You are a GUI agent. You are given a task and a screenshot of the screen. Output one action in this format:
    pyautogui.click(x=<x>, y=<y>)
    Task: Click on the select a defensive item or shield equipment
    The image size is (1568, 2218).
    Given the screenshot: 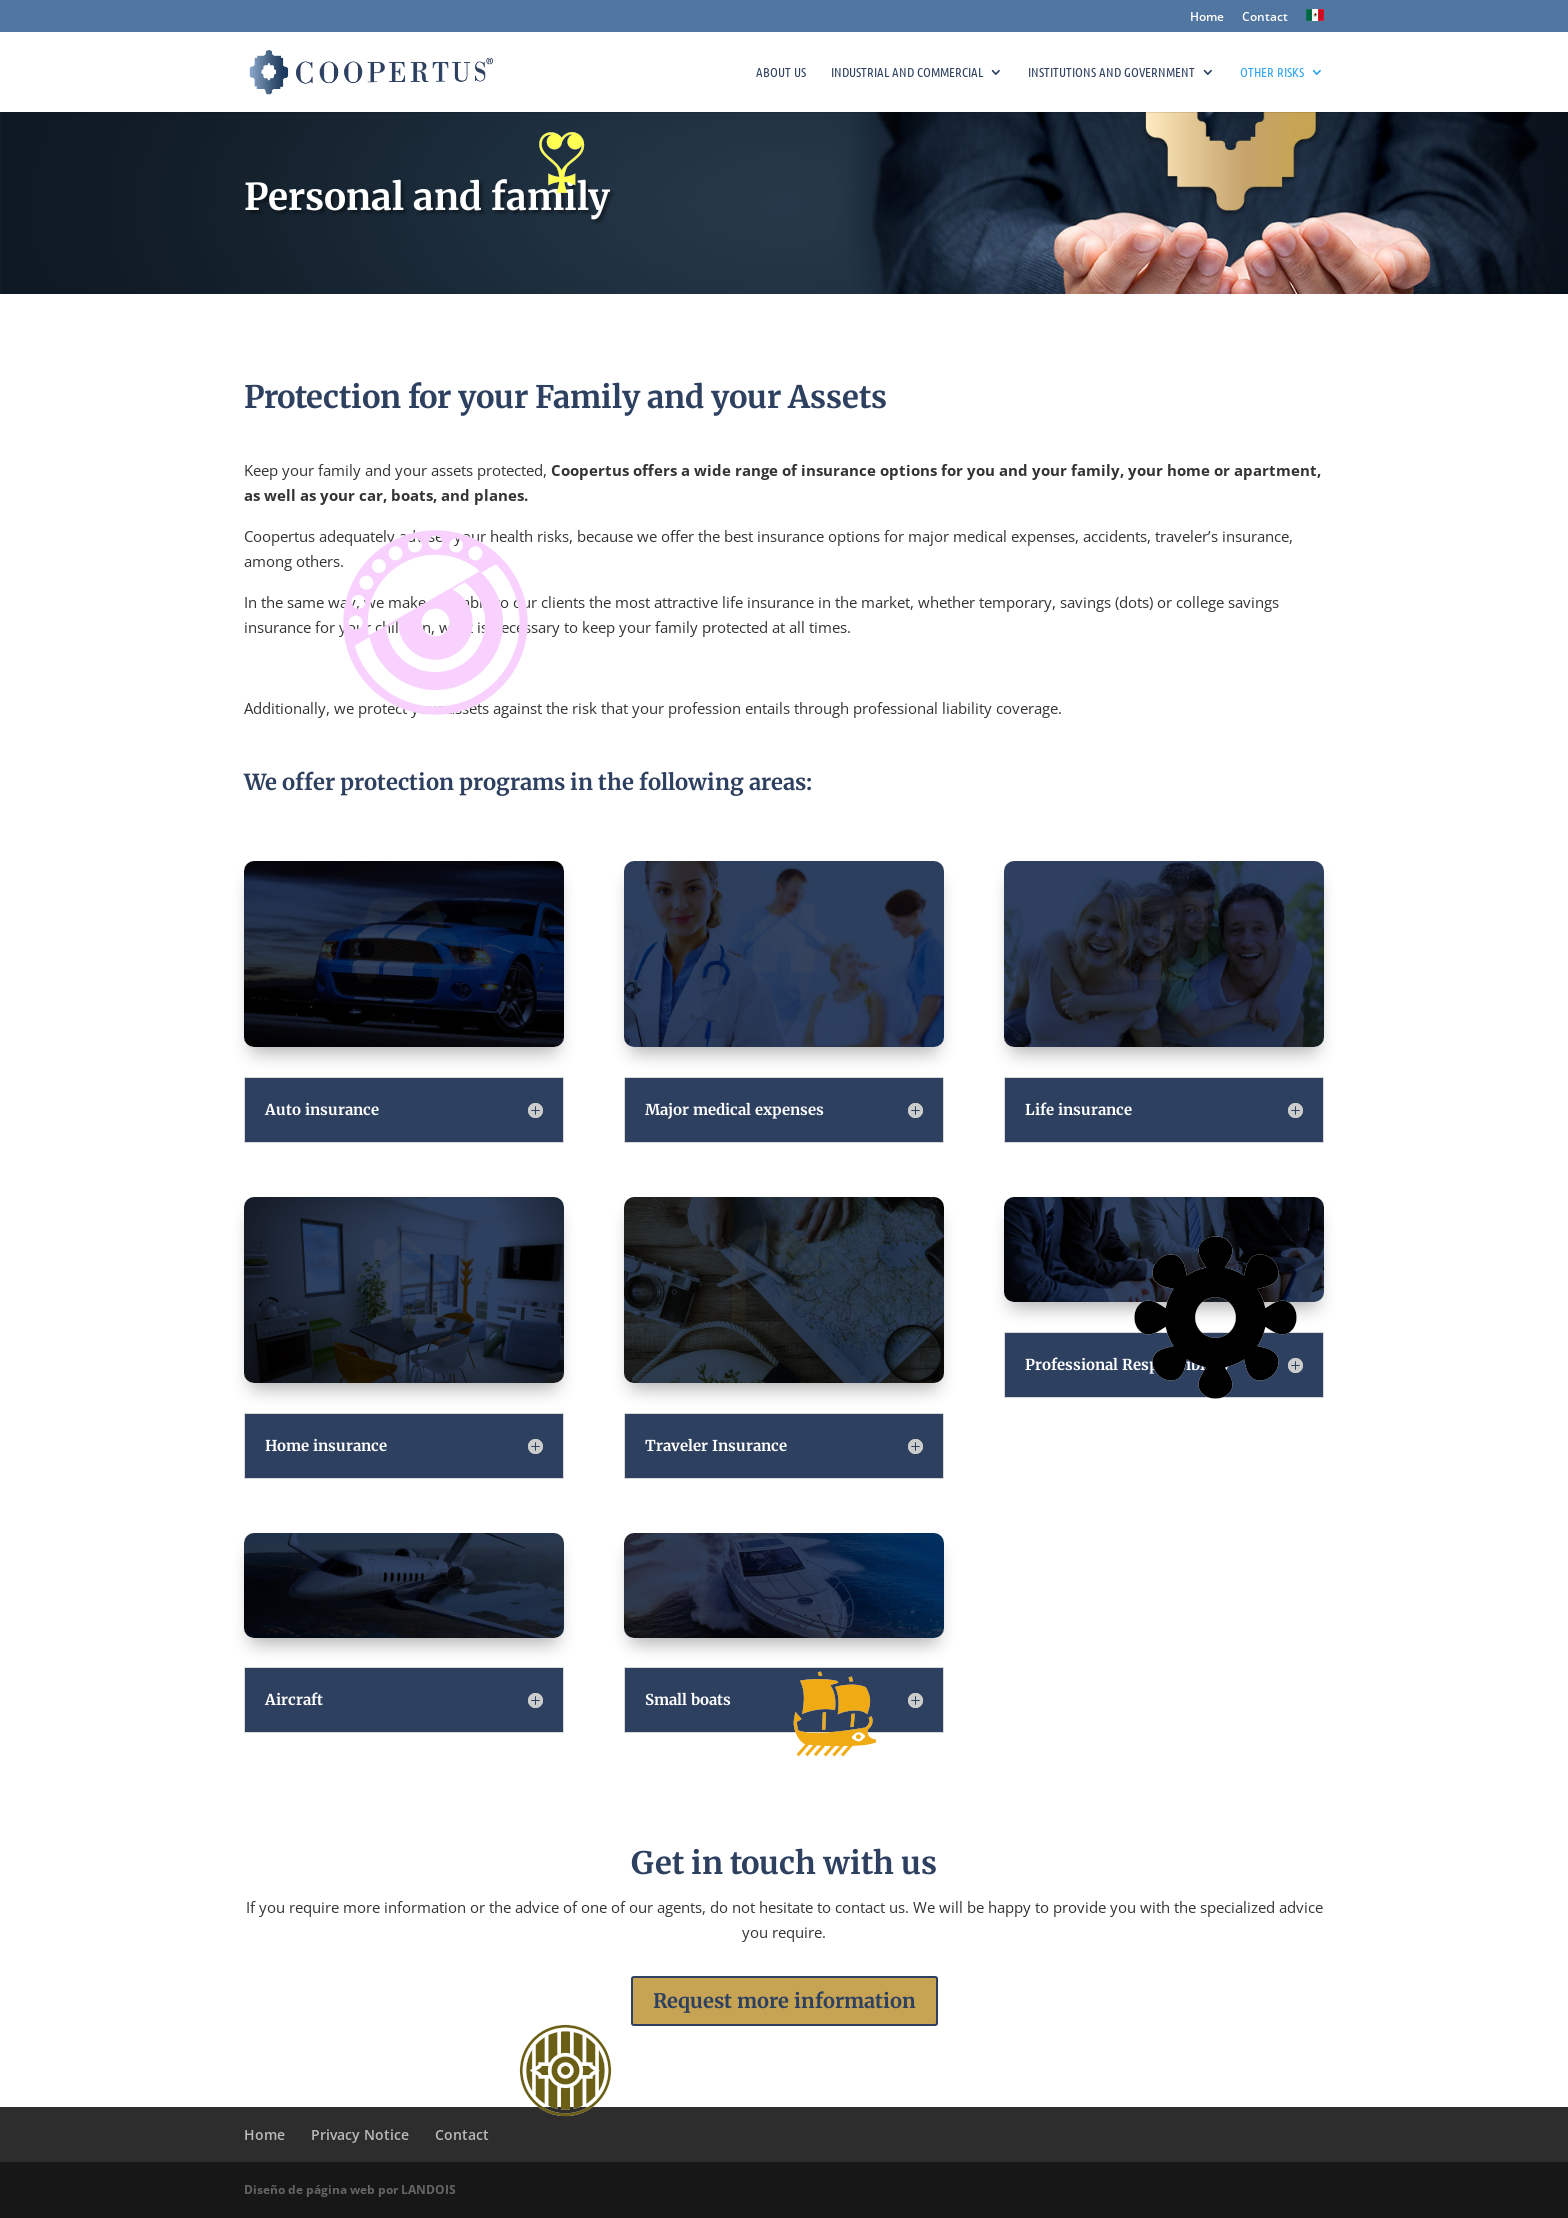 What is the action you would take?
    pyautogui.click(x=565, y=2070)
    